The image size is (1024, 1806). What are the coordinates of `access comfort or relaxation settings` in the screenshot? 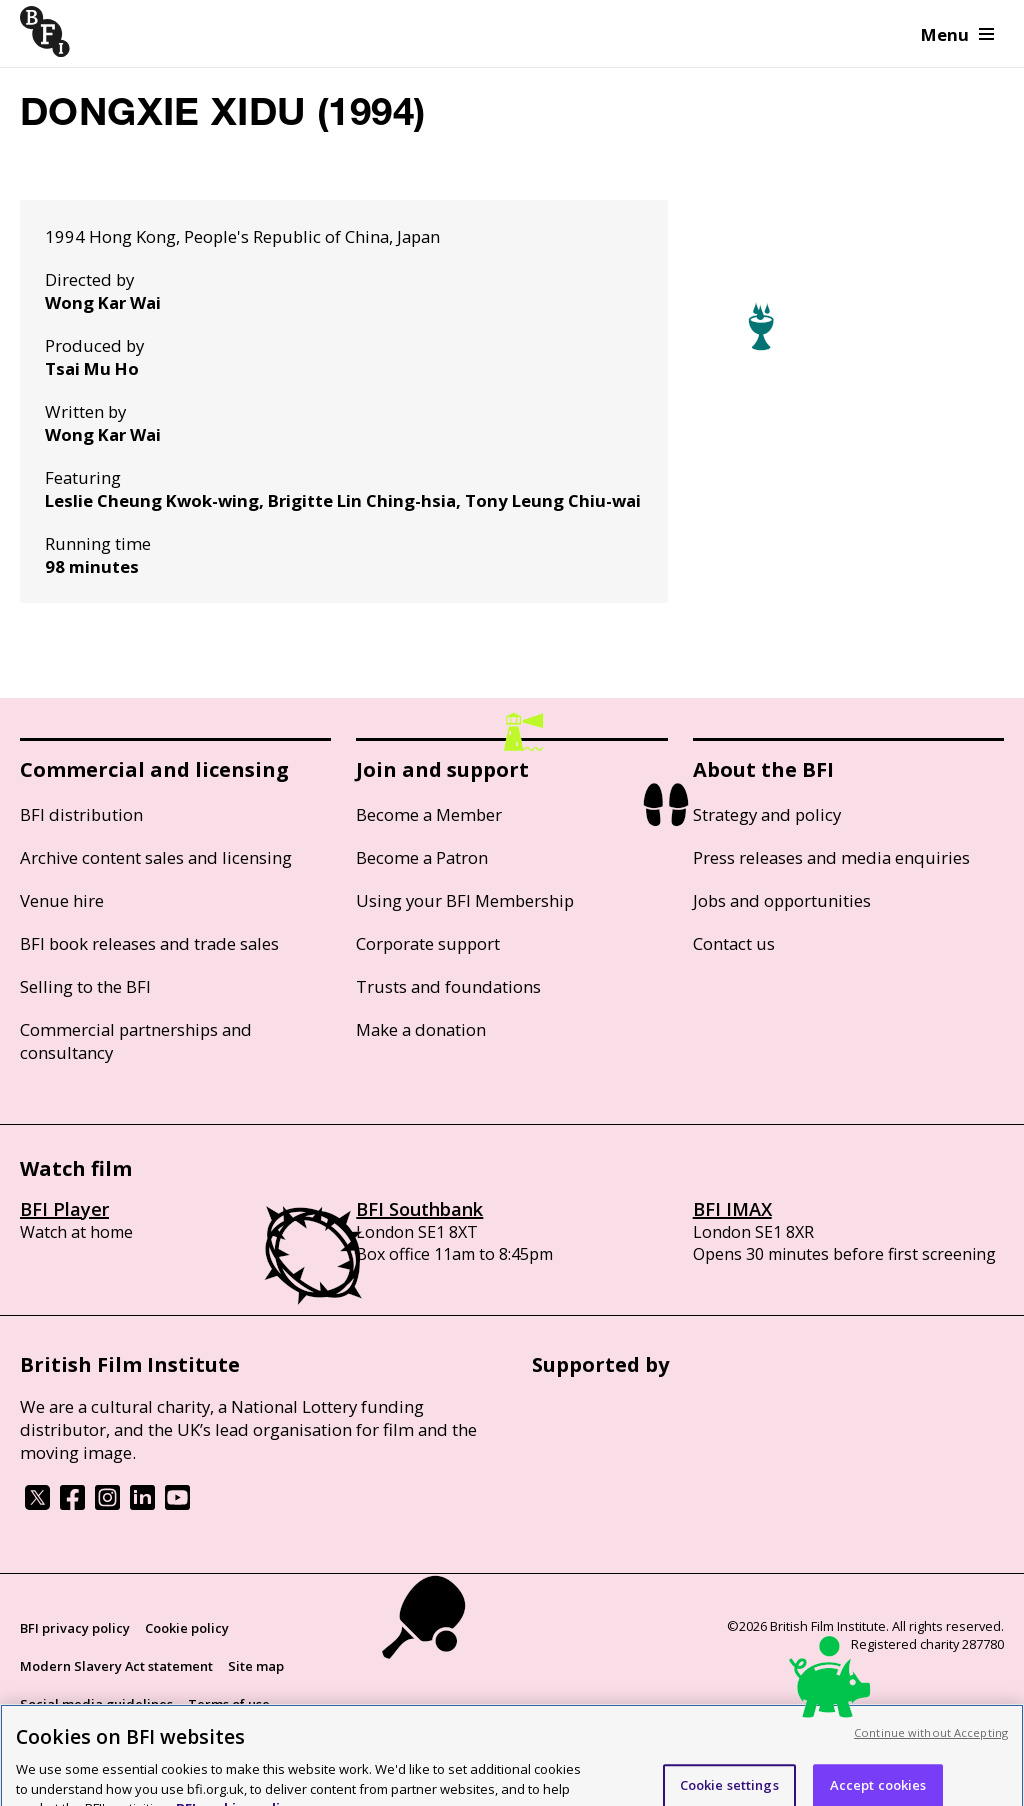 It's located at (666, 804).